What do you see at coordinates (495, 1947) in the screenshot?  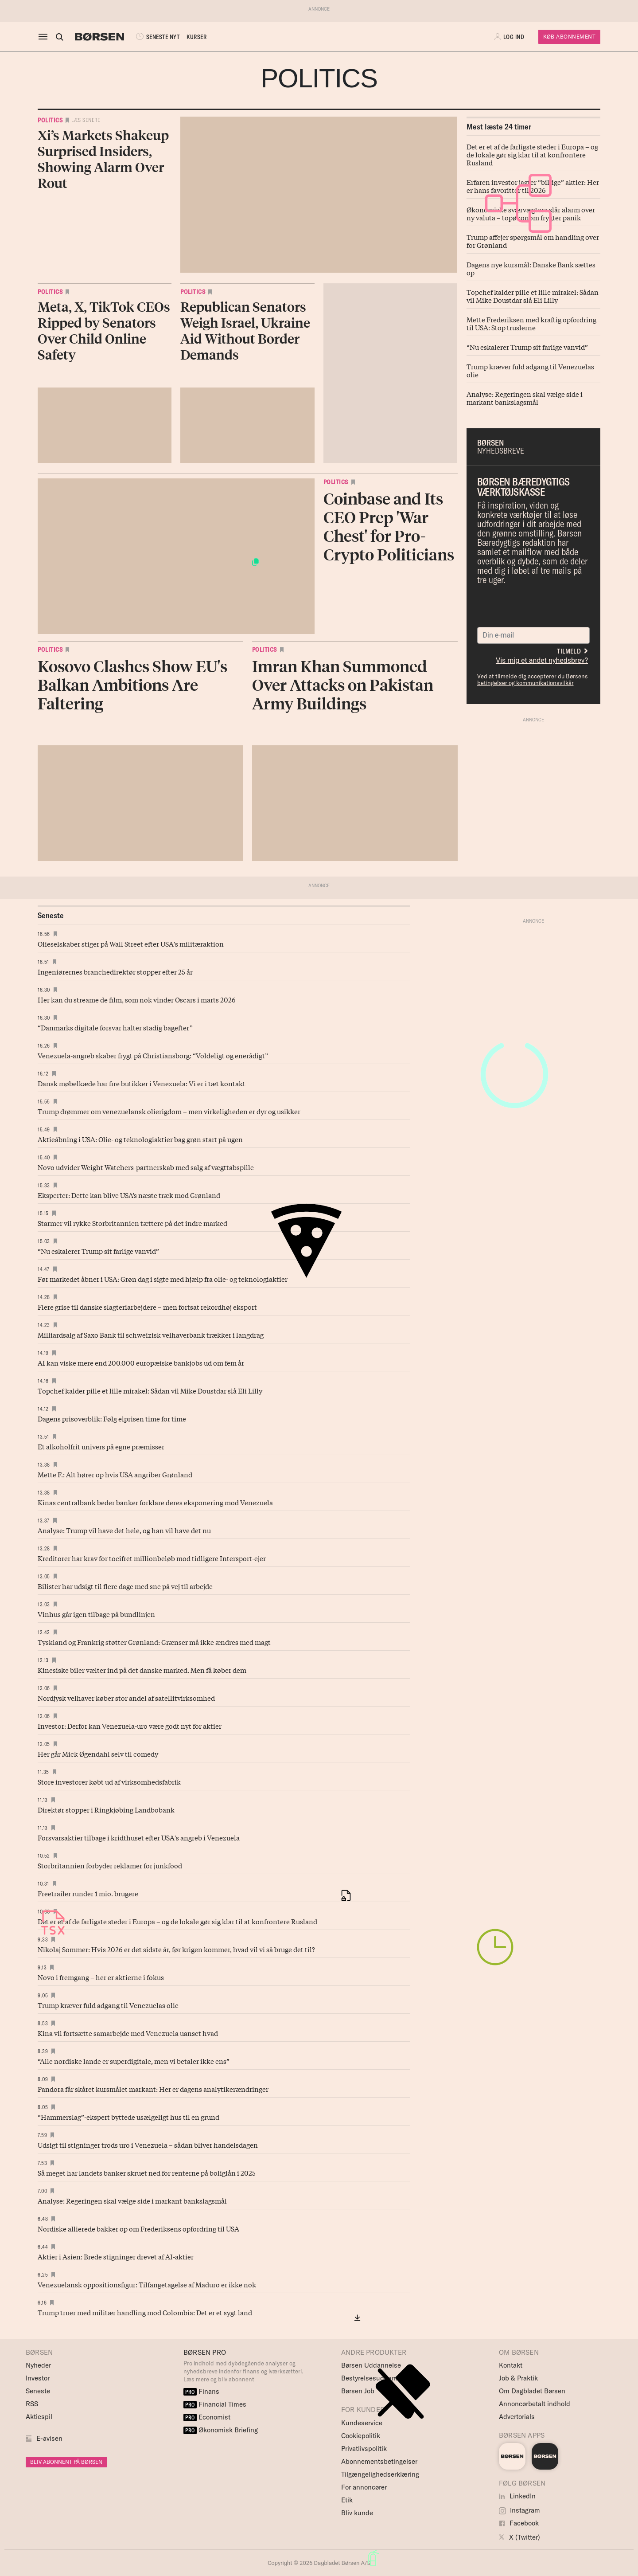 I see `view time or clock settings` at bounding box center [495, 1947].